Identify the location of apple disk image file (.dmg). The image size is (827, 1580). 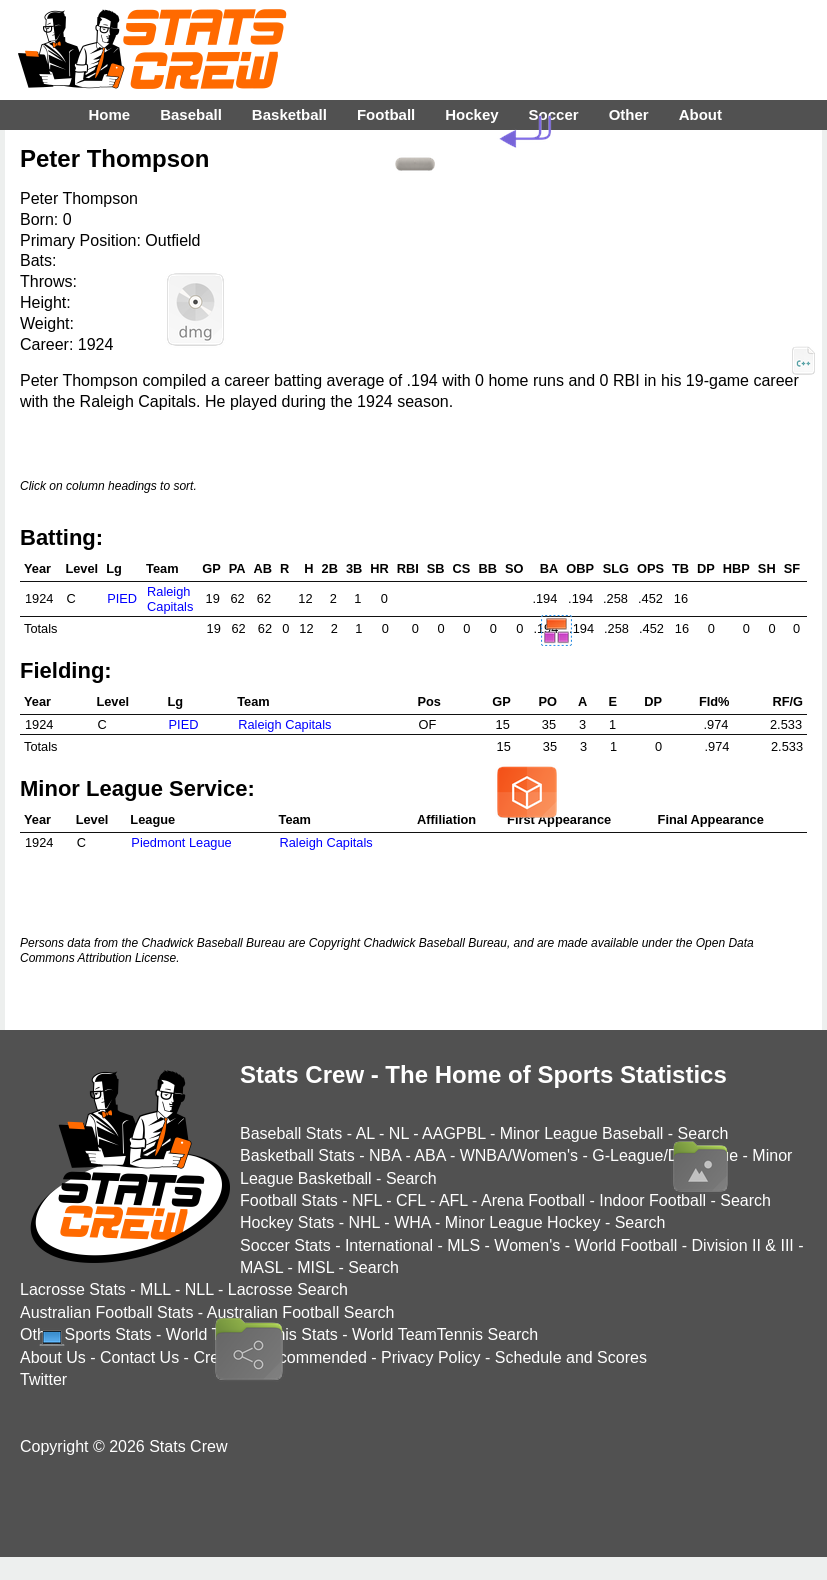
(195, 309).